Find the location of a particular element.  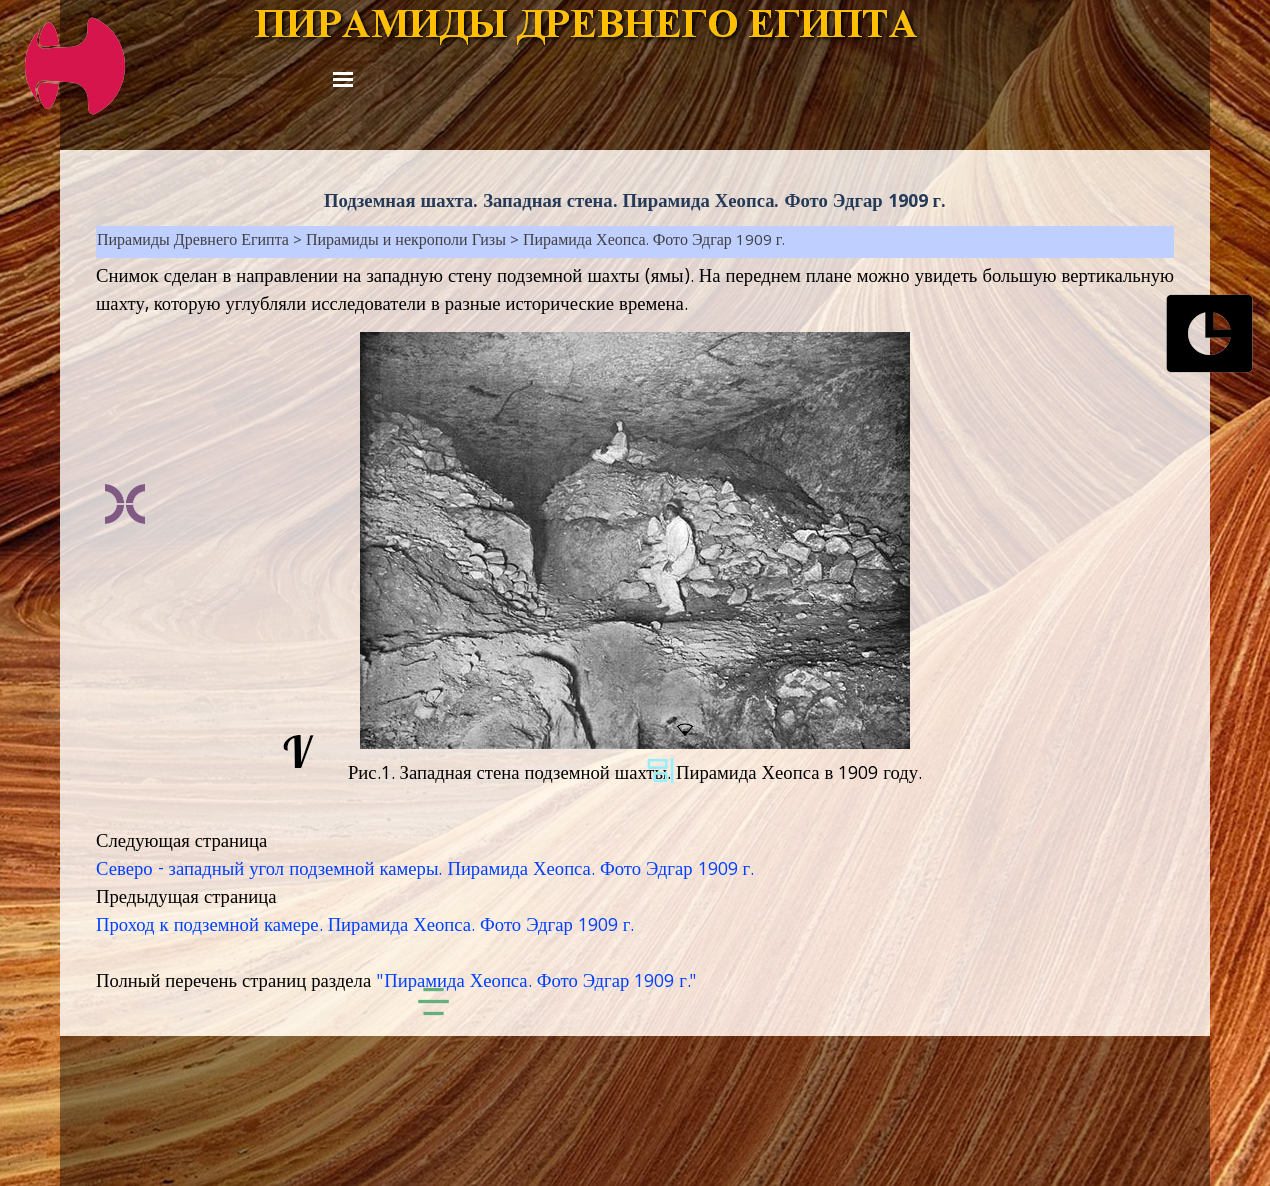

align selected items to the right edge is located at coordinates (660, 770).